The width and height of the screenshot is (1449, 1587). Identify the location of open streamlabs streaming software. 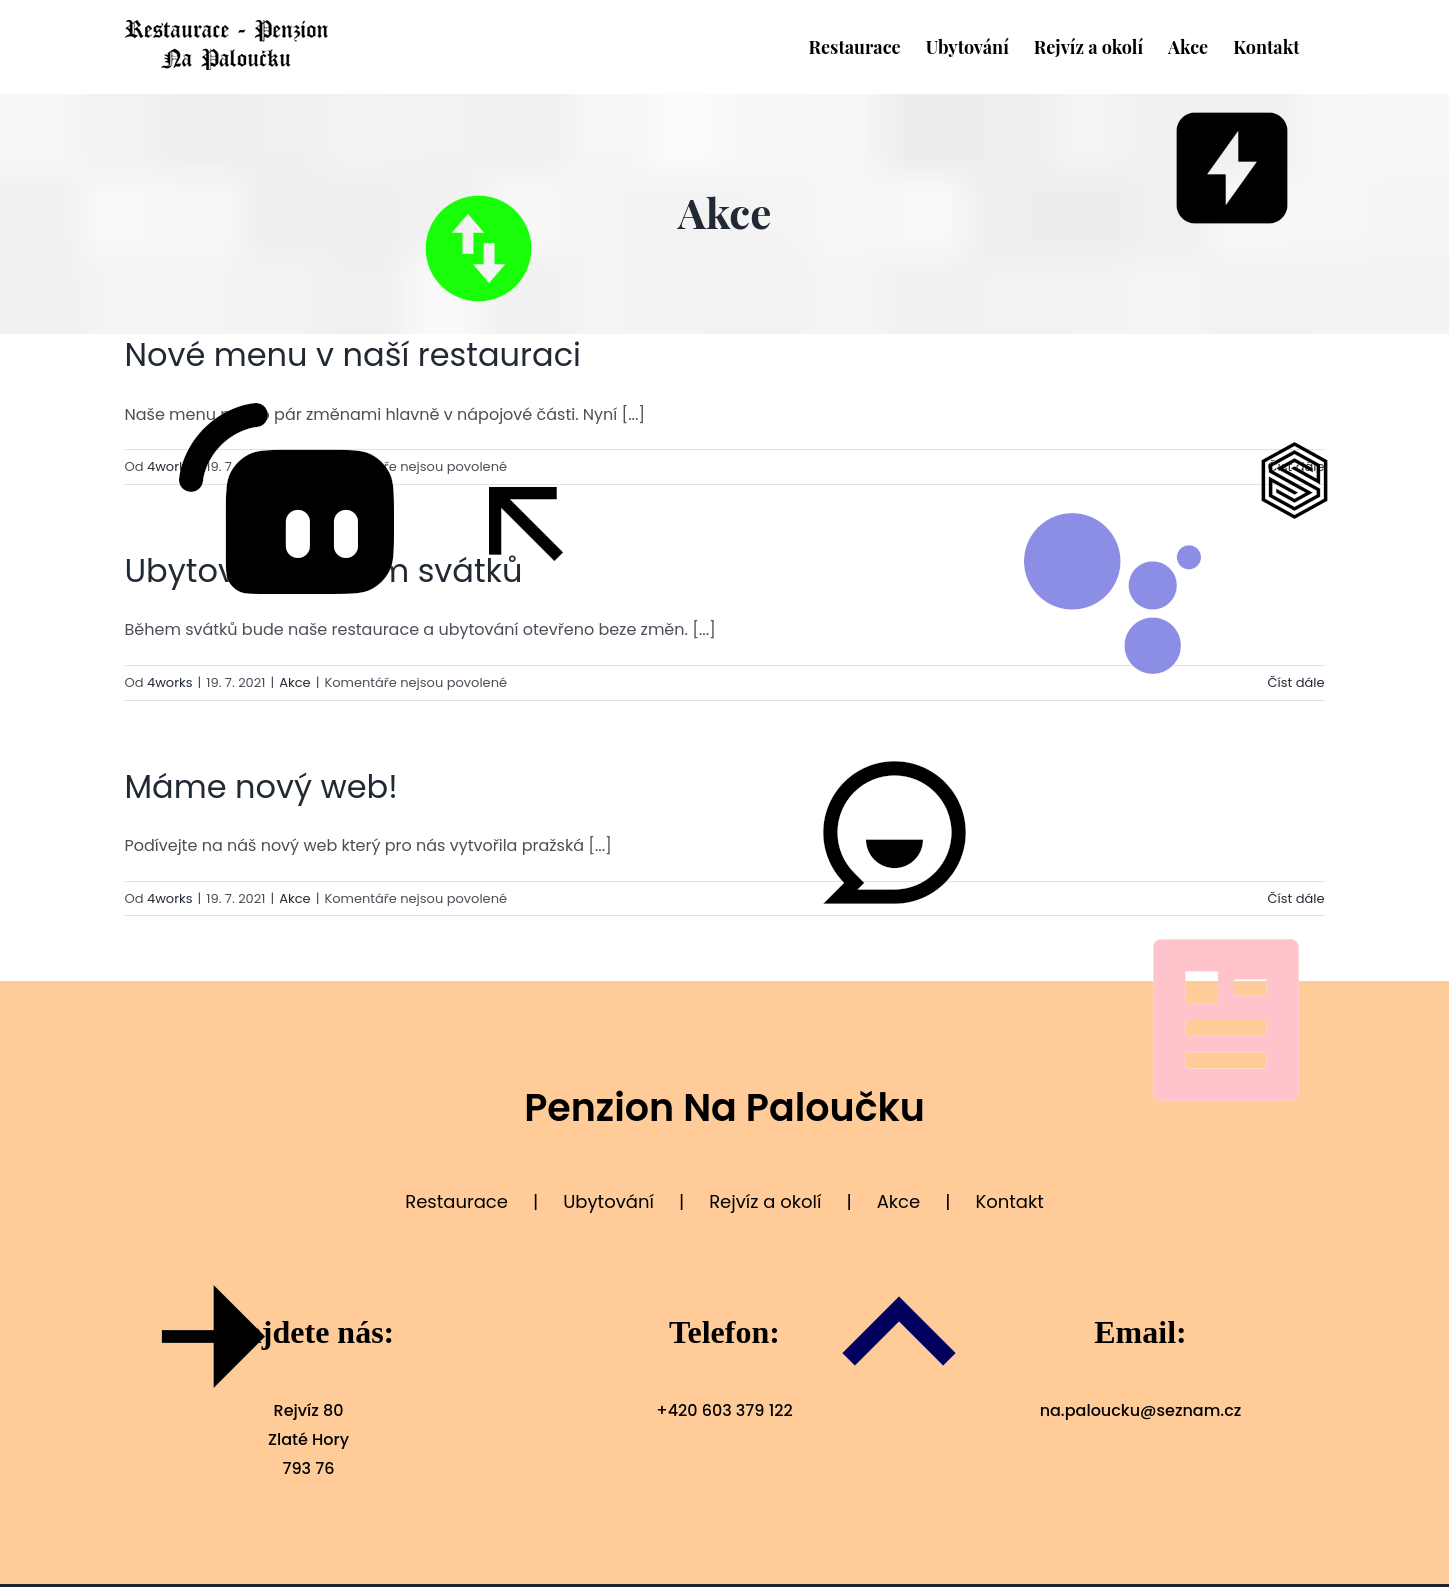
(286, 498).